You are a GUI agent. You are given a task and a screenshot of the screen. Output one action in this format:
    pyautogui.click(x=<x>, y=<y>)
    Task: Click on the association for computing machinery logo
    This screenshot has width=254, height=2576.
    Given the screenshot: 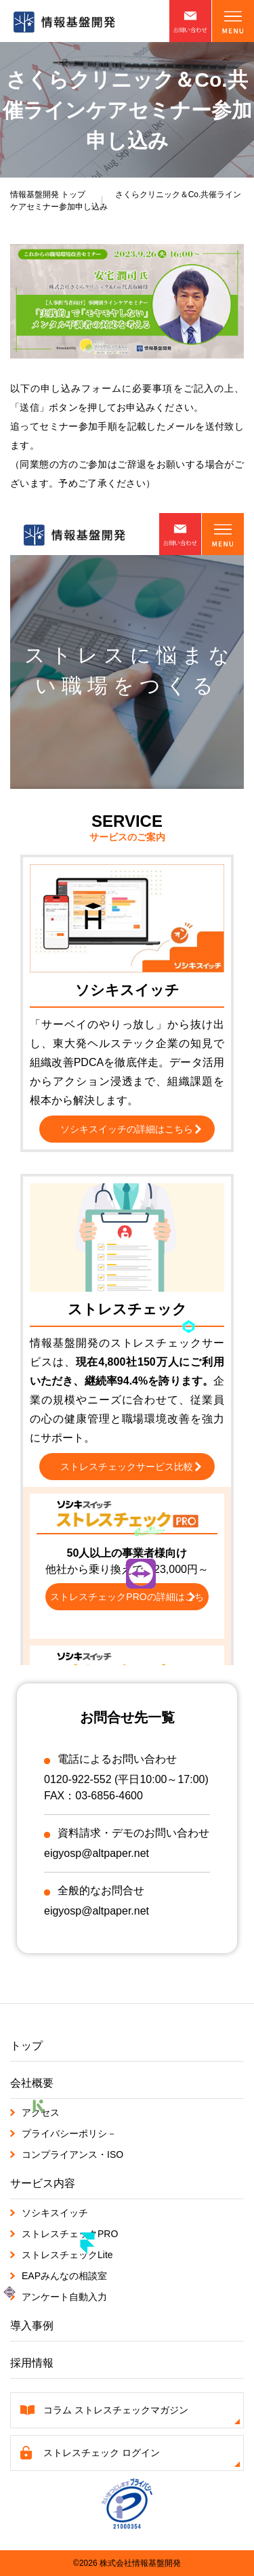 What is the action you would take?
    pyautogui.click(x=9, y=2292)
    